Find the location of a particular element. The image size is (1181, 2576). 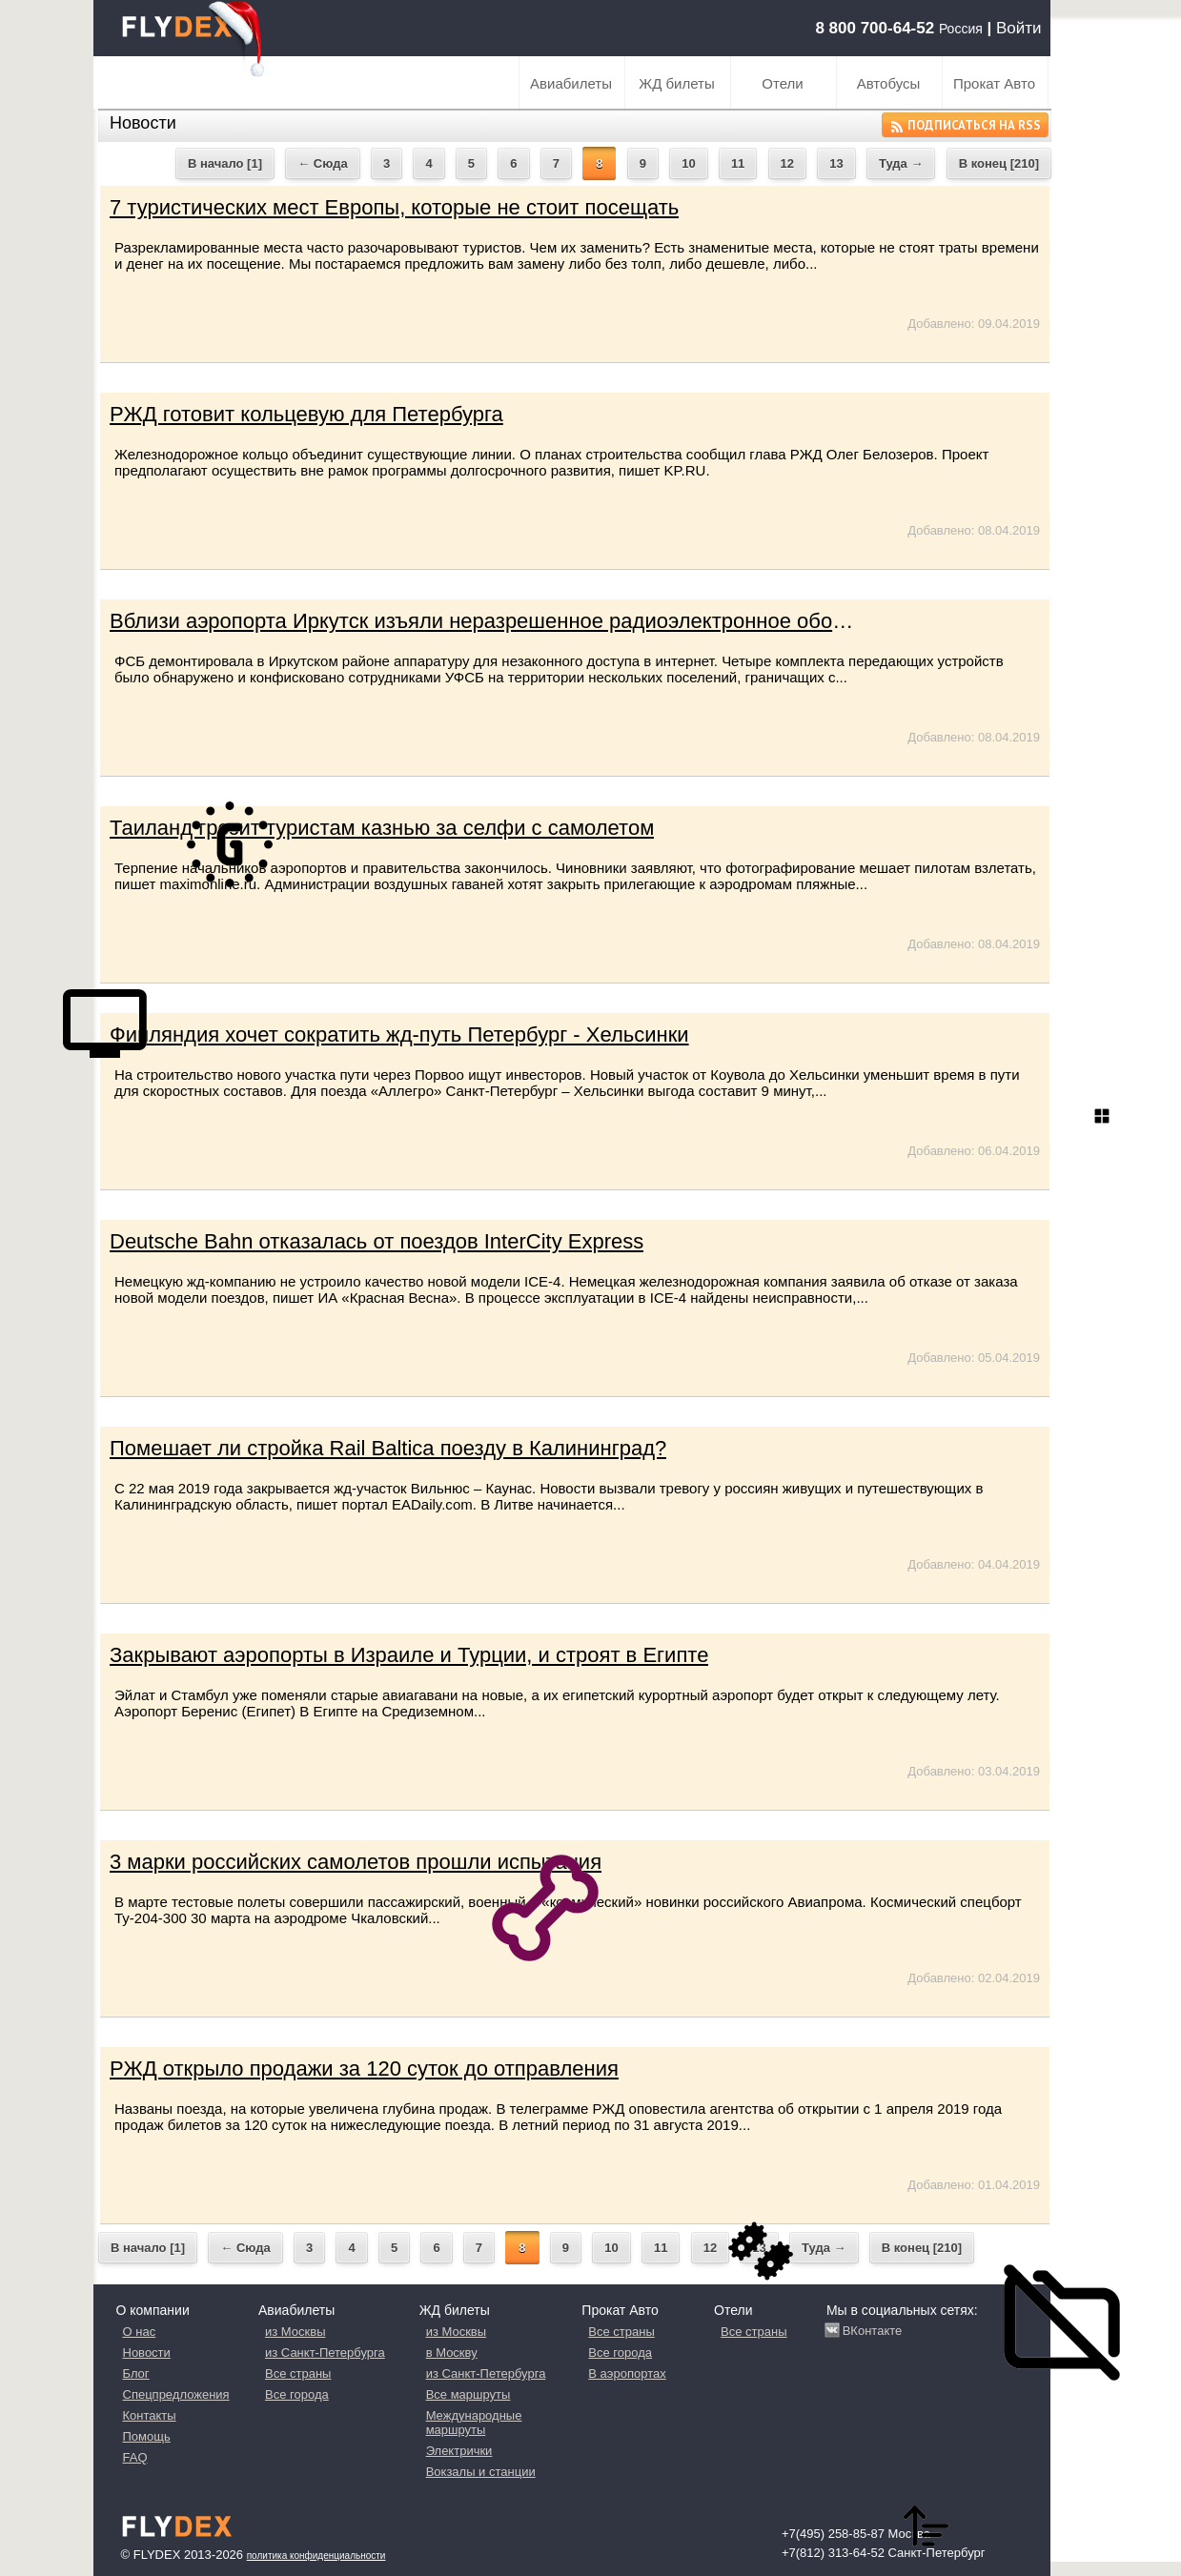

view items in grid layout is located at coordinates (1102, 1116).